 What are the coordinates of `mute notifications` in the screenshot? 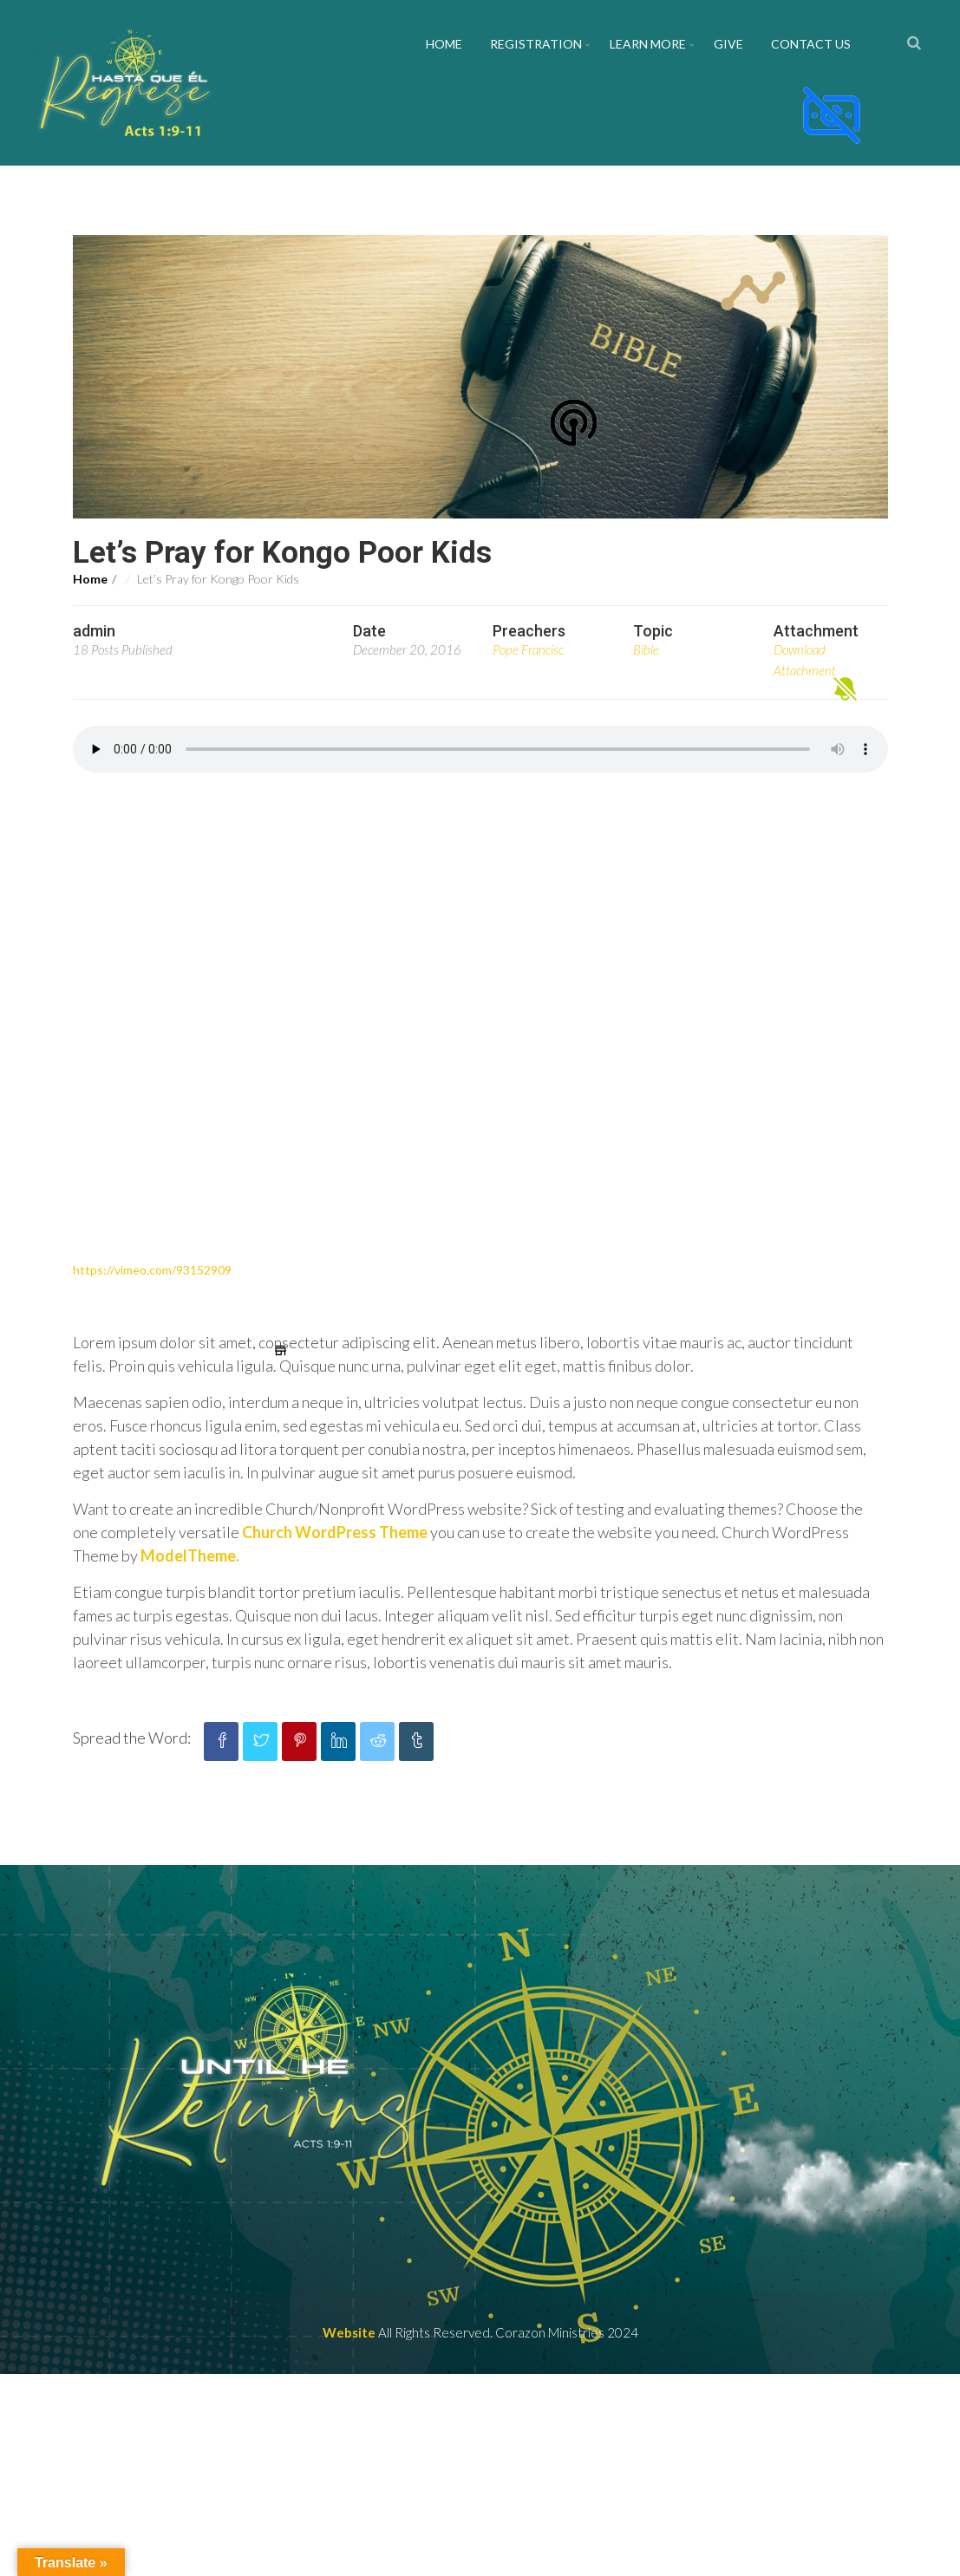 It's located at (845, 688).